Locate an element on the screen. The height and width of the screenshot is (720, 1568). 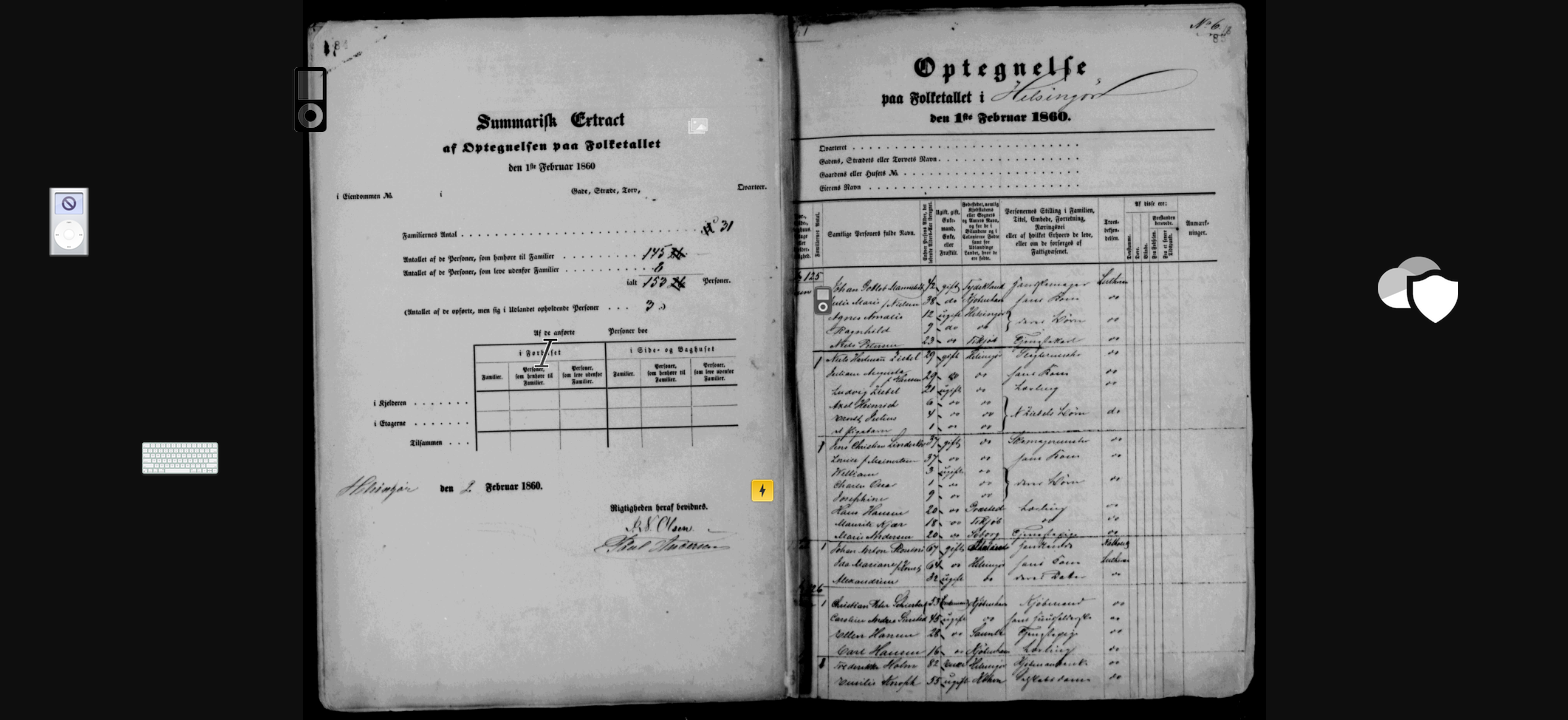
iPod mini device icon is located at coordinates (69, 222).